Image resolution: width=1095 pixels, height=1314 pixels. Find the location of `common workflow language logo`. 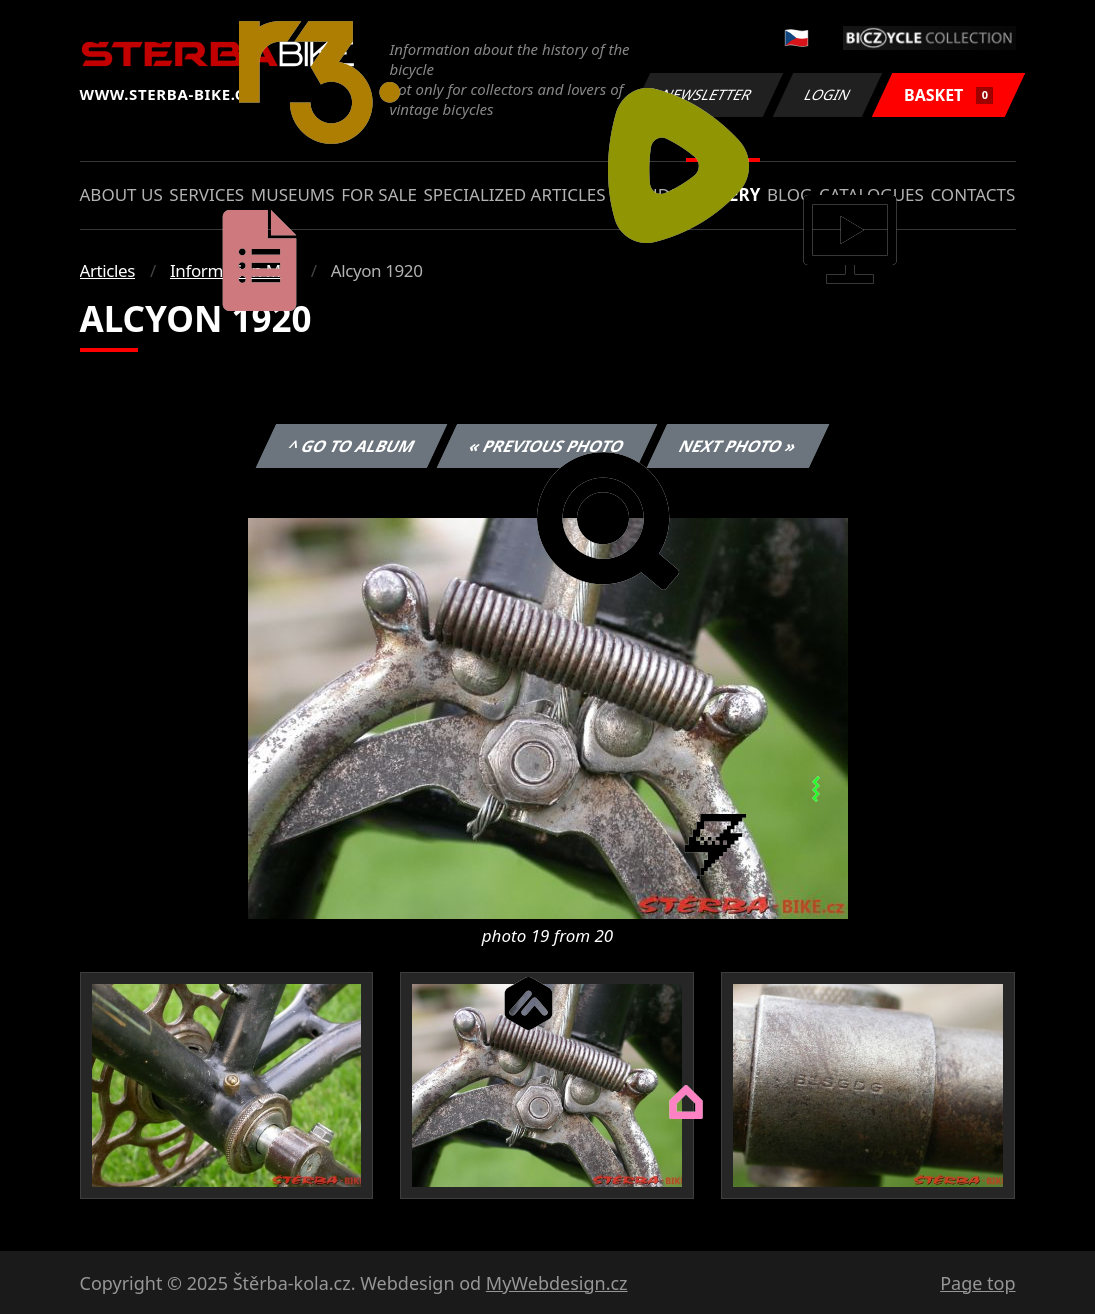

common workflow language logo is located at coordinates (816, 789).